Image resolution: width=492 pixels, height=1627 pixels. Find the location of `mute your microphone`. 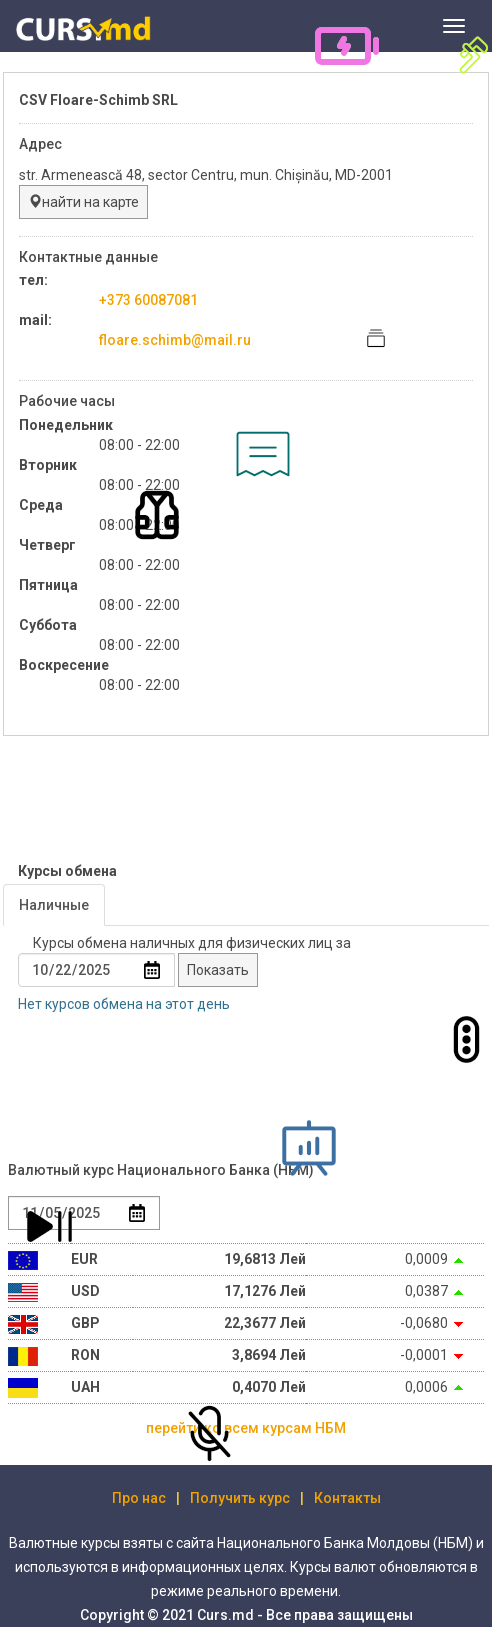

mute your microphone is located at coordinates (209, 1432).